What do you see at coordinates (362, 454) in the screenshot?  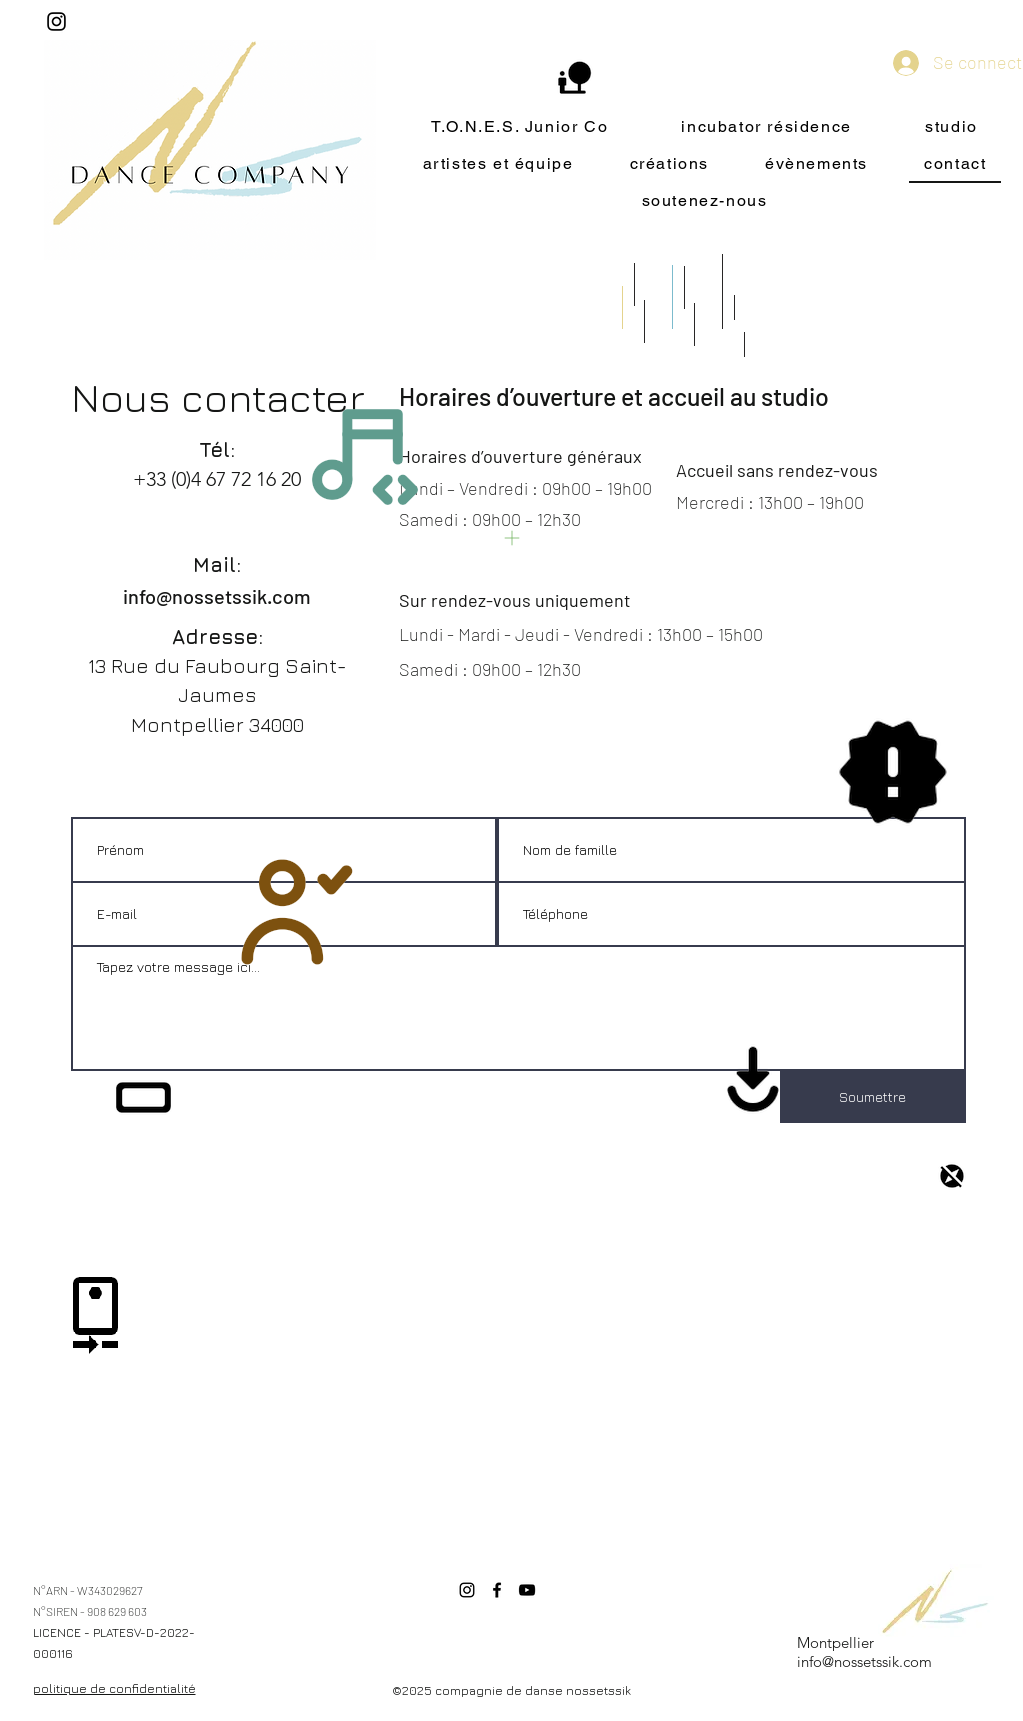 I see `access music coding or audio development tools` at bounding box center [362, 454].